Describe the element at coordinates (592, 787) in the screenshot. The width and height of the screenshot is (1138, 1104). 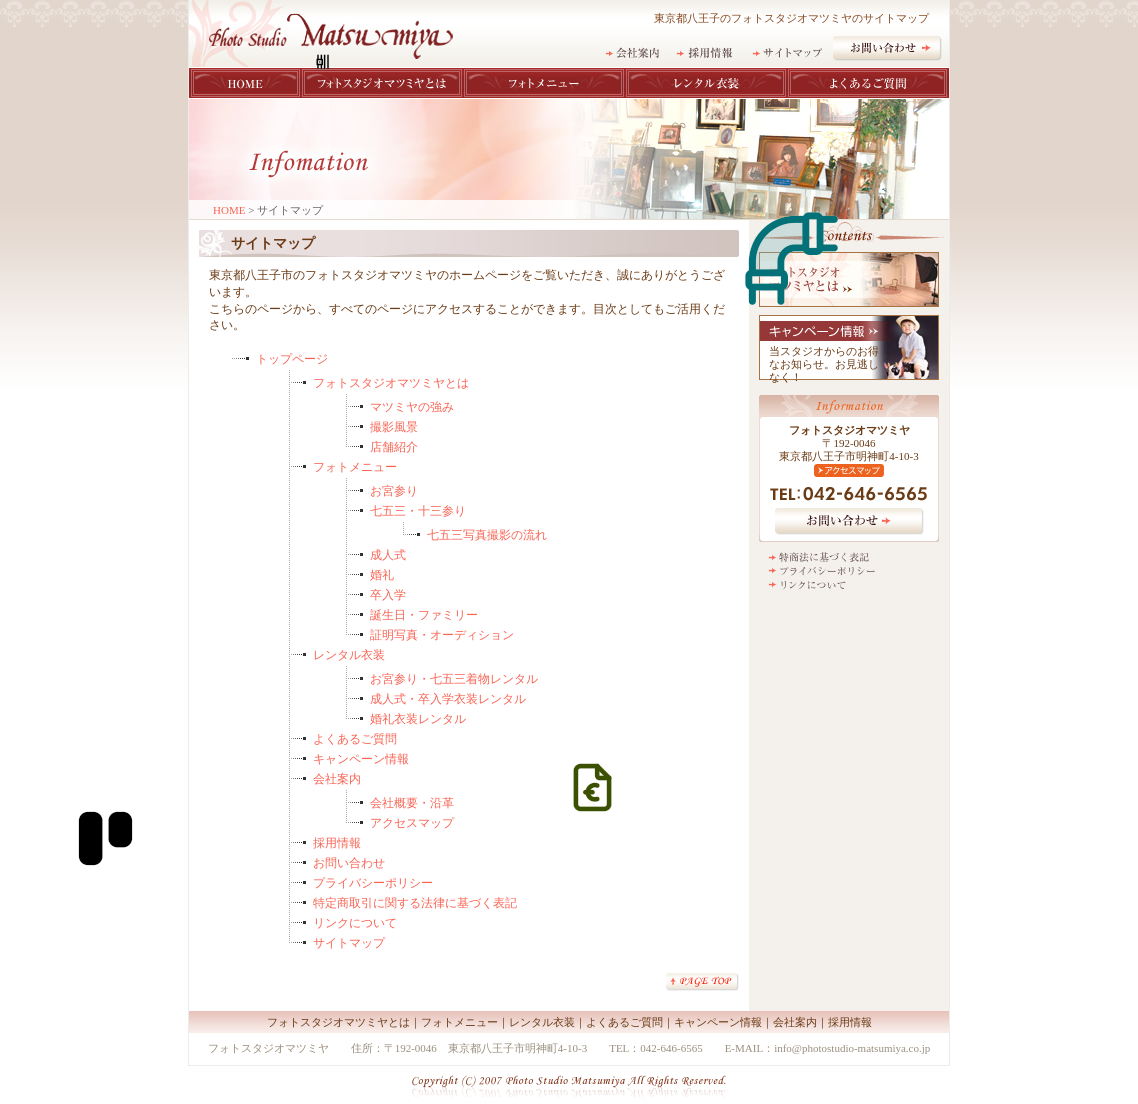
I see `view euro currency document` at that location.